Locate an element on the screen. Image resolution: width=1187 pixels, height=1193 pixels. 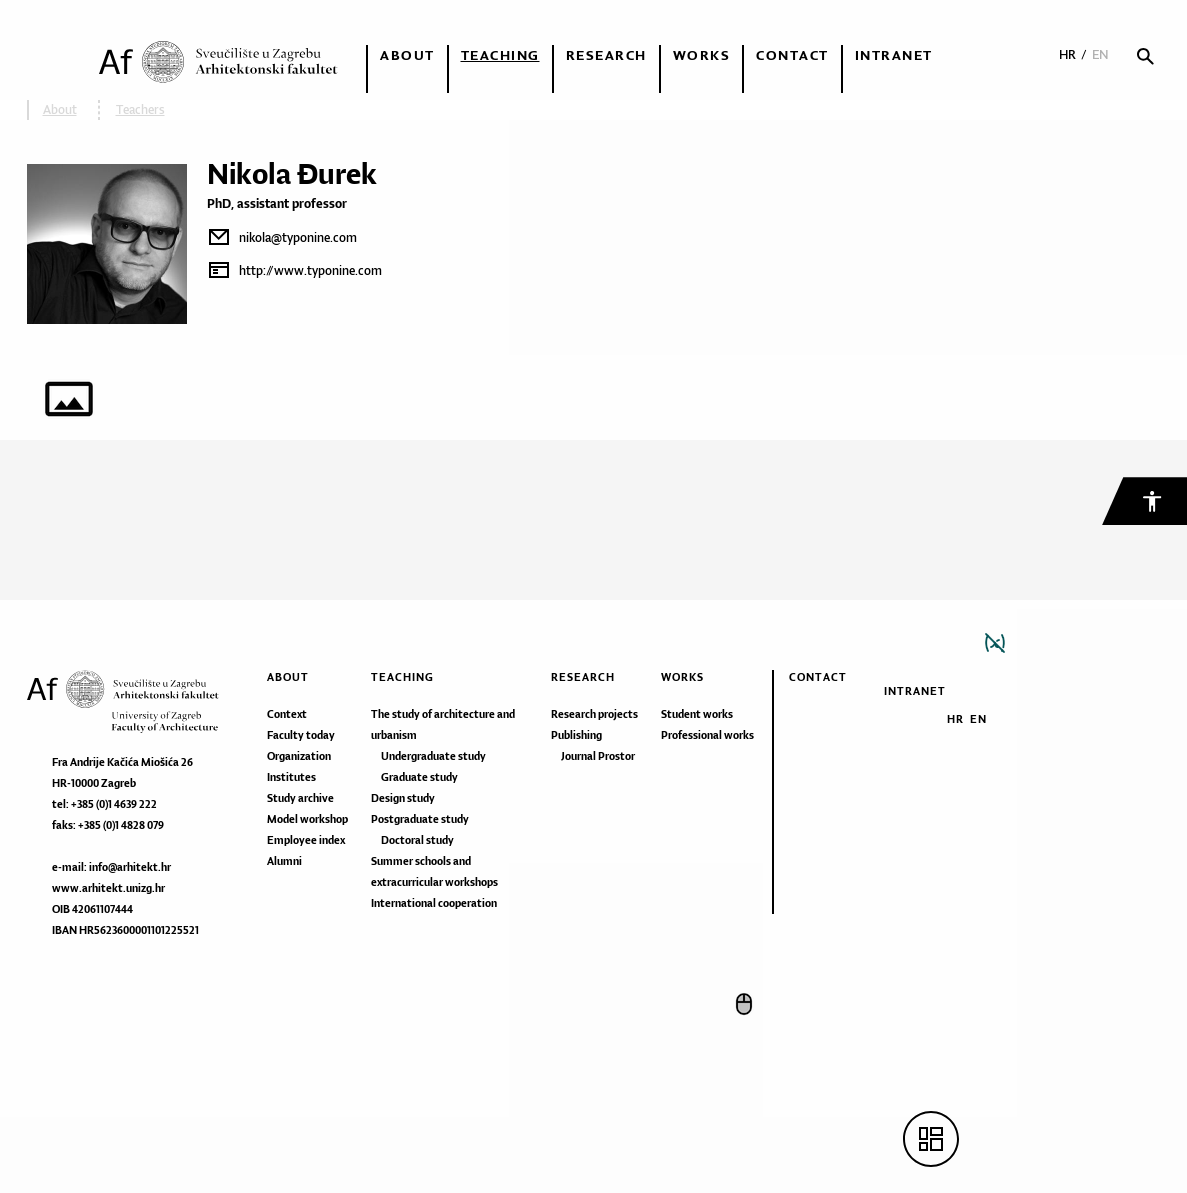
view panorama or wide-angle photo is located at coordinates (69, 399).